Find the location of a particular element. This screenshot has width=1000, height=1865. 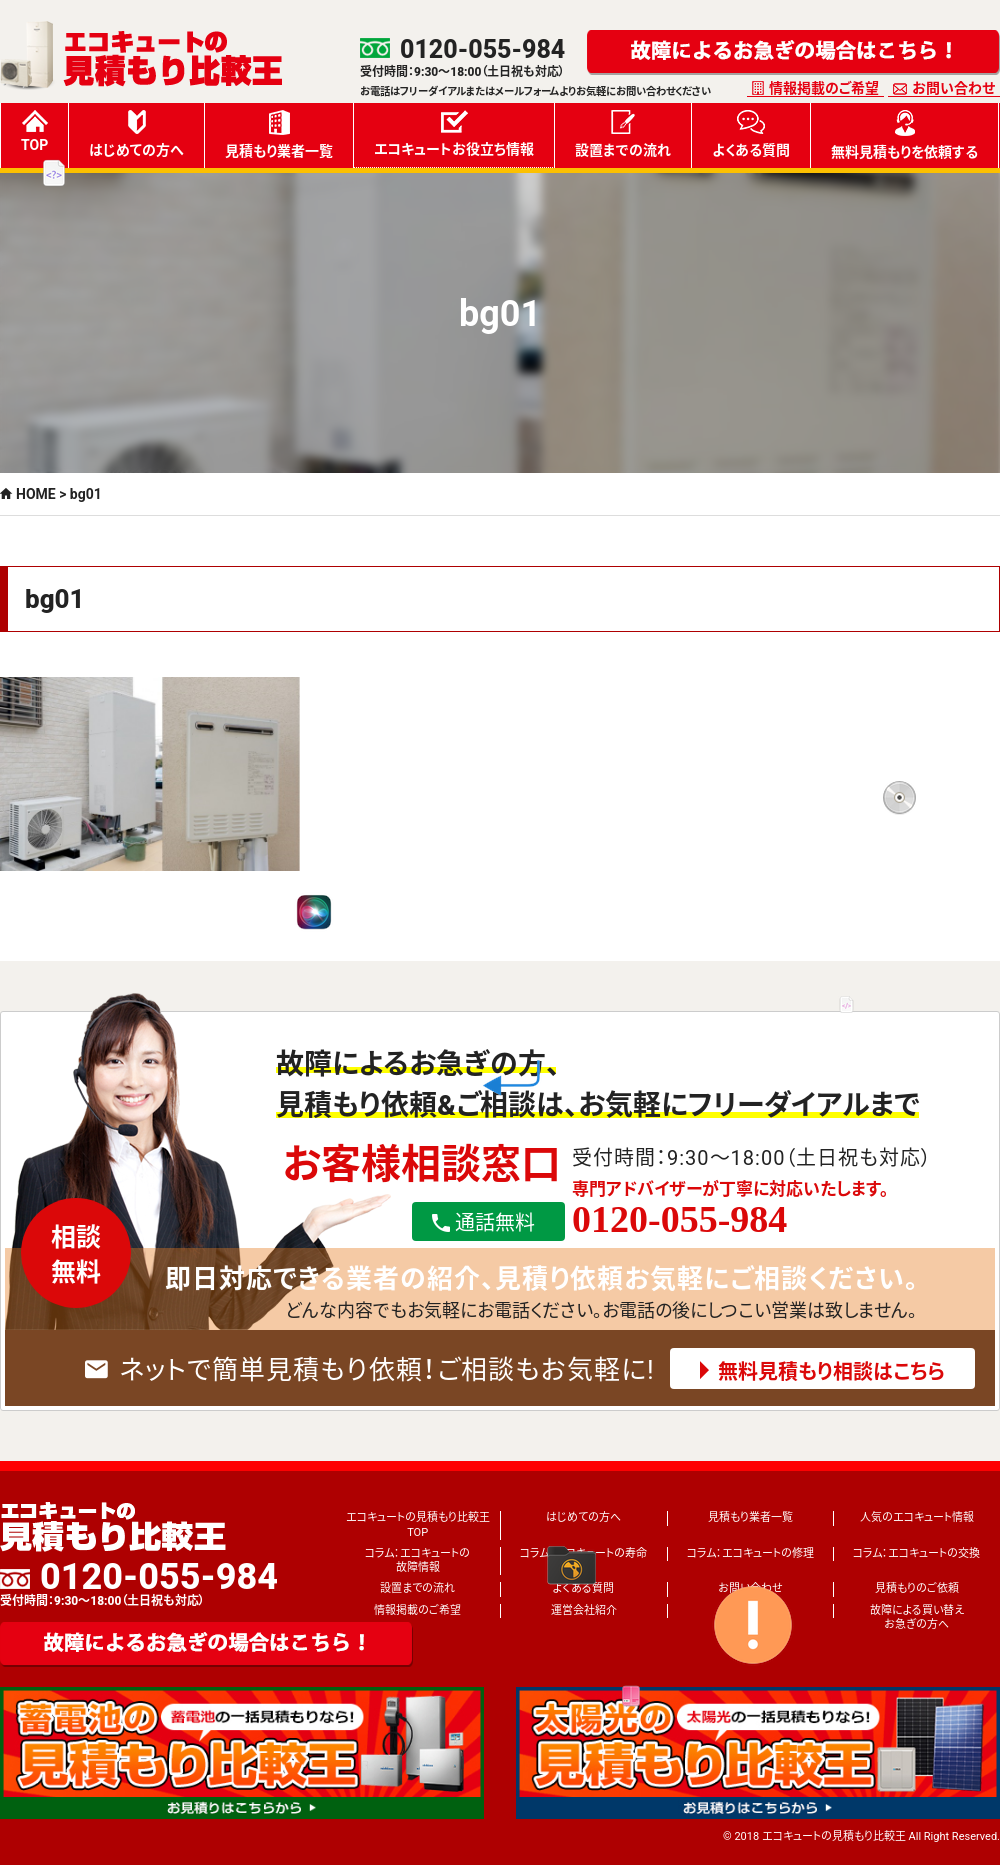

an XML or markup file is located at coordinates (846, 1004).